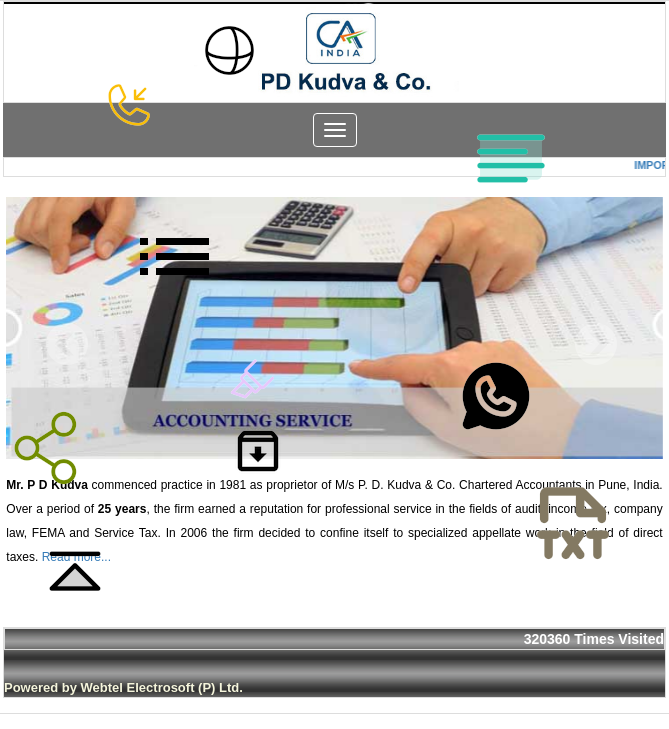 This screenshot has width=669, height=729. Describe the element at coordinates (496, 396) in the screenshot. I see `open WhatsApp messaging app` at that location.